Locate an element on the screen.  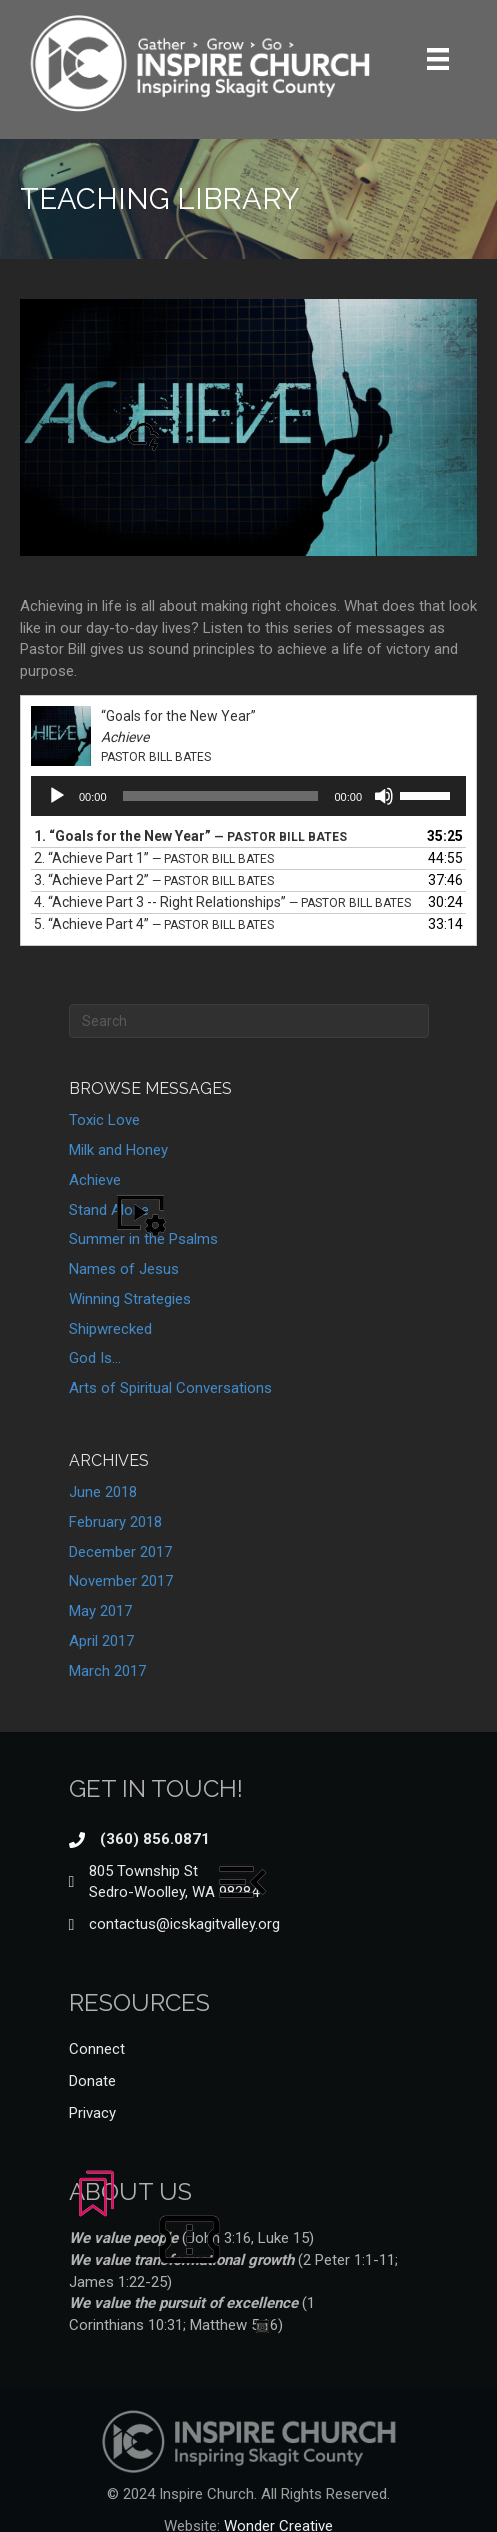
open the navigation menu is located at coordinates (243, 1882).